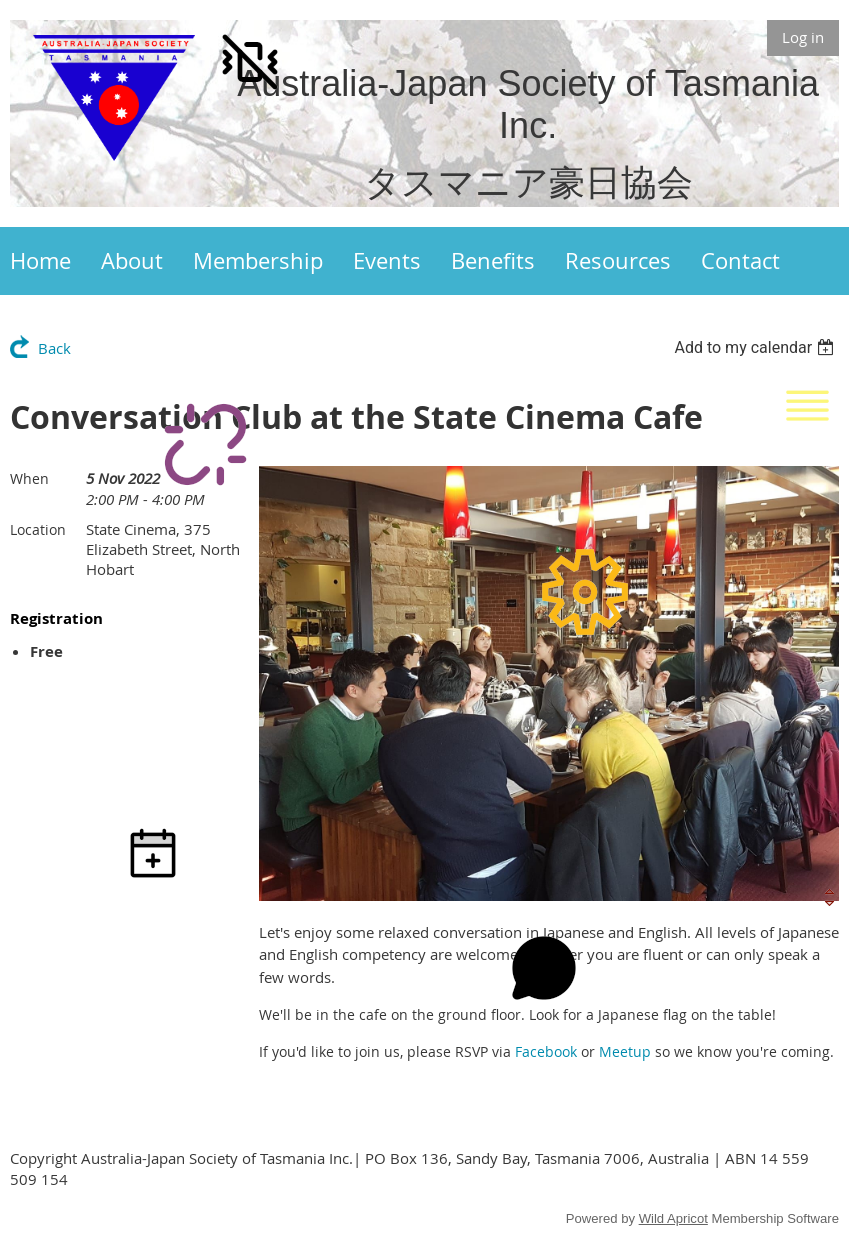  I want to click on disable vibration mode, so click(250, 62).